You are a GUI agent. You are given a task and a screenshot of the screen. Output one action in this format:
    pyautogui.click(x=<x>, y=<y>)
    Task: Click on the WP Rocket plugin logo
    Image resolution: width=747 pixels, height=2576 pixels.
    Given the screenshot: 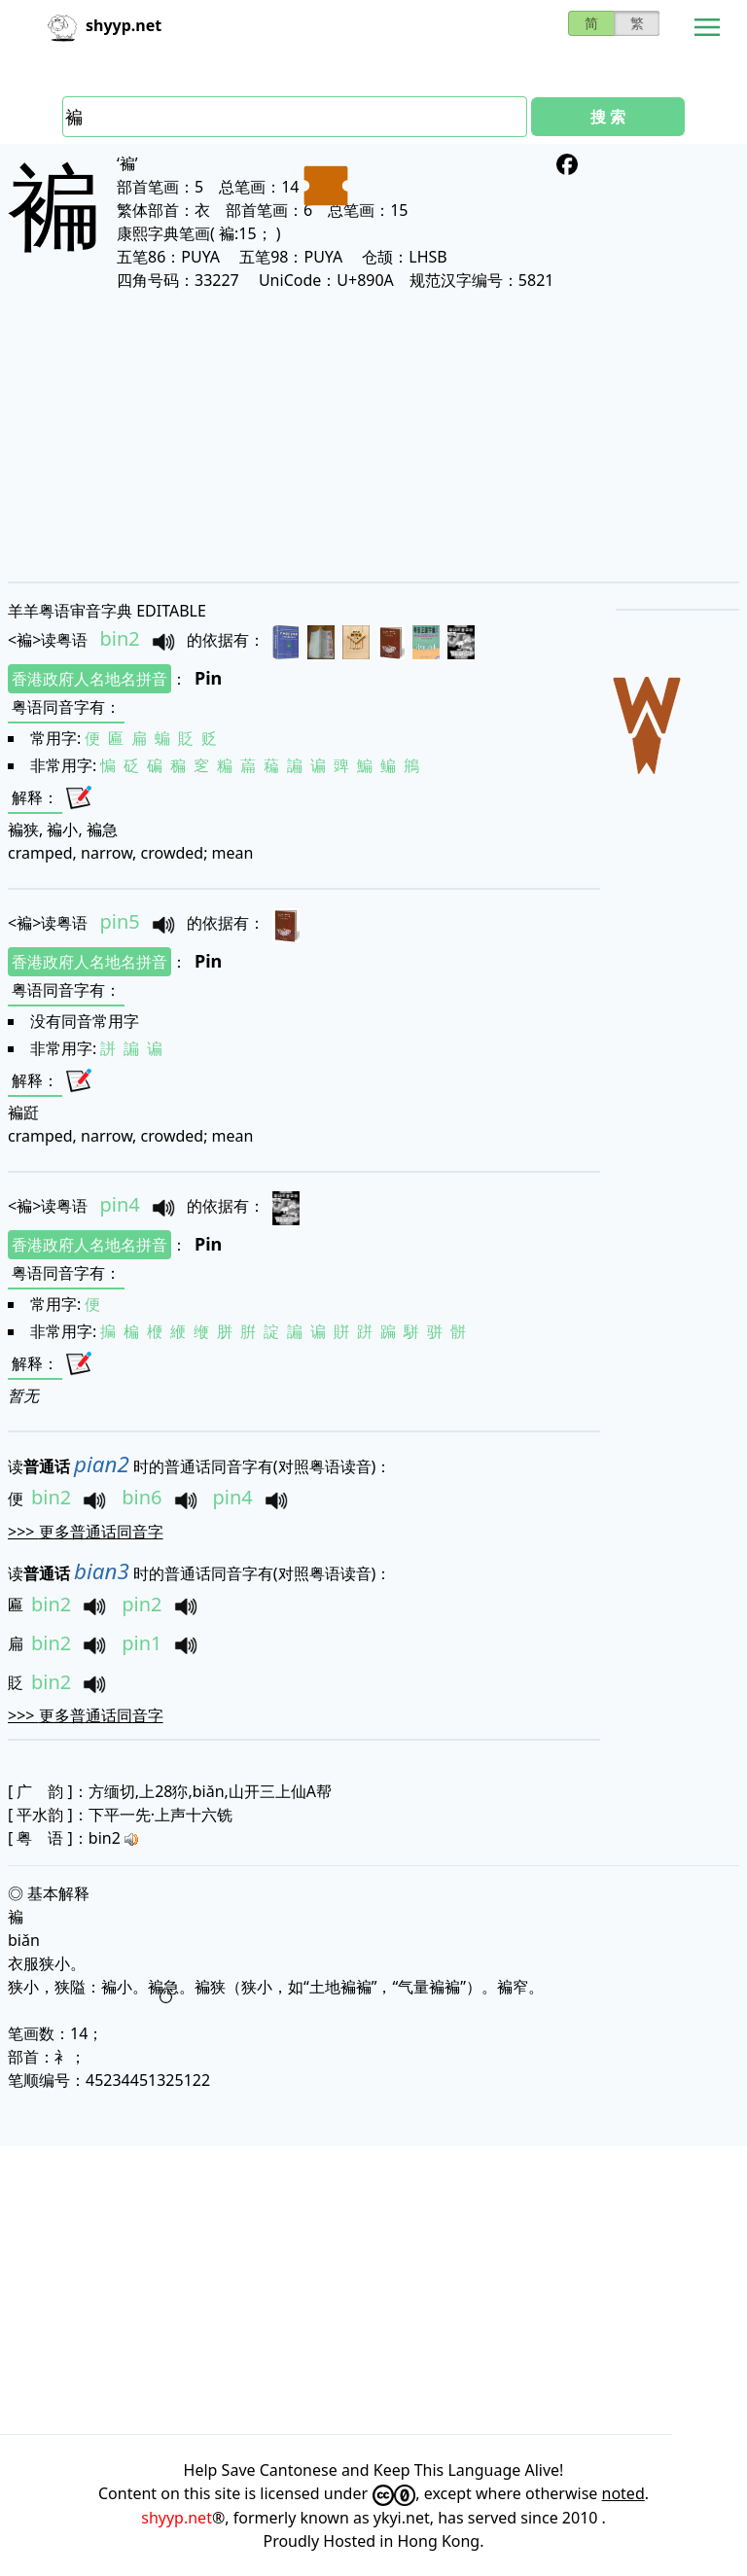 What is the action you would take?
    pyautogui.click(x=647, y=725)
    